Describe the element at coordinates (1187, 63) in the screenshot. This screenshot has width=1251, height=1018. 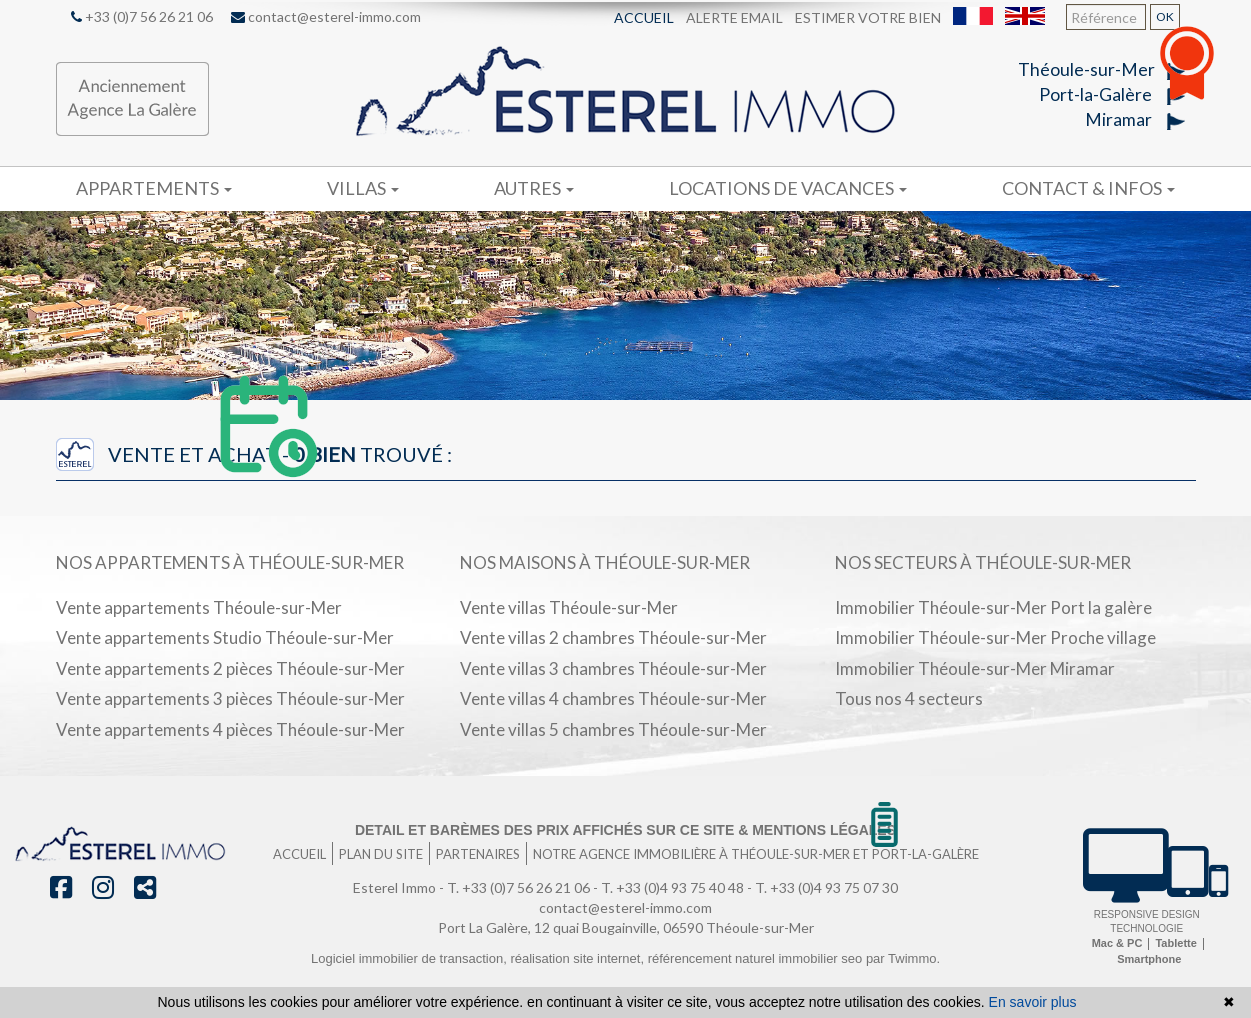
I see `view achievements or awards` at that location.